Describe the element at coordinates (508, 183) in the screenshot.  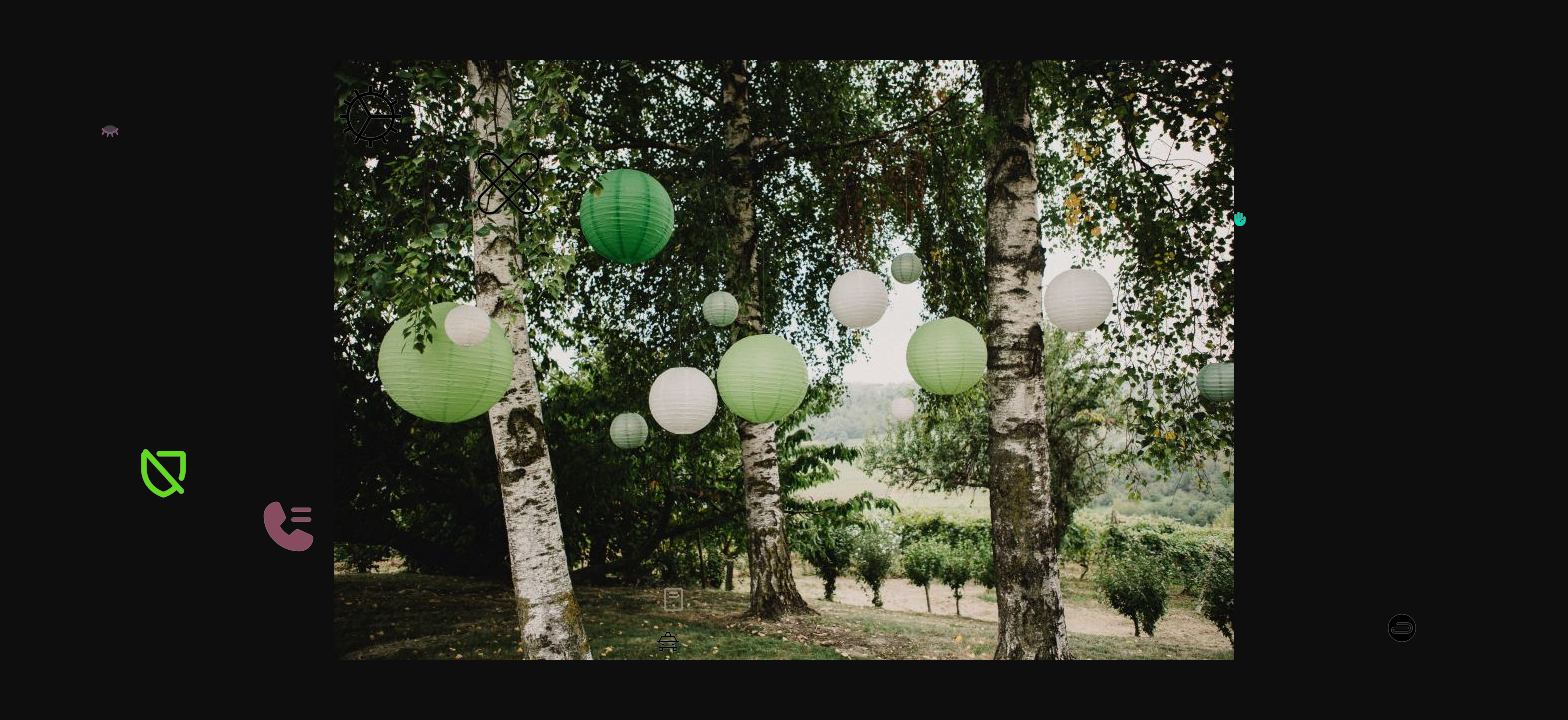
I see `access first aid or medical help resources` at that location.